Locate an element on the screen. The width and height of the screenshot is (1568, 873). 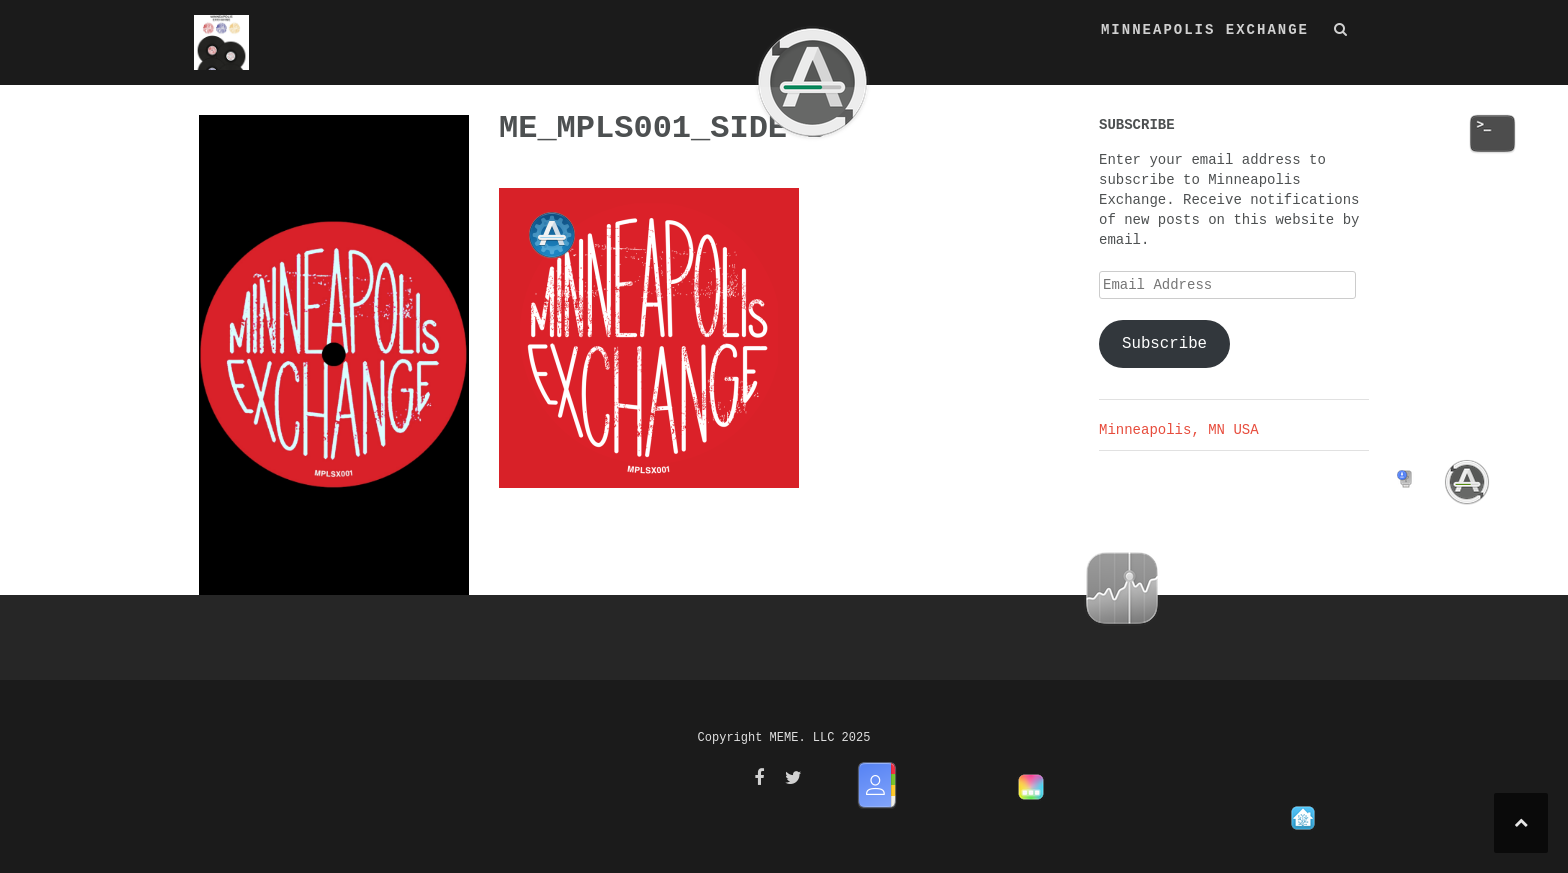
open the address book application is located at coordinates (877, 785).